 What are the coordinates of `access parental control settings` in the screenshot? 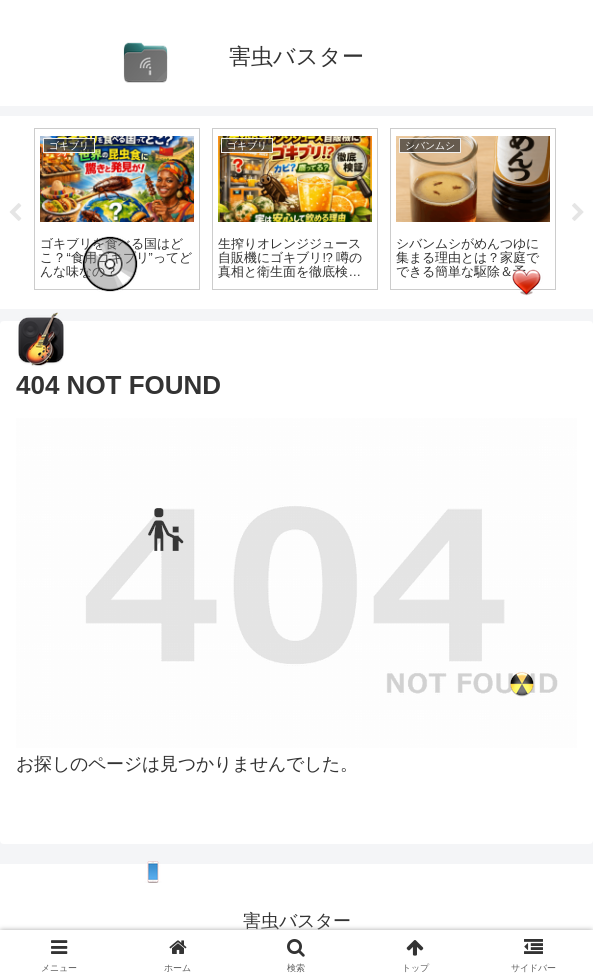 It's located at (166, 529).